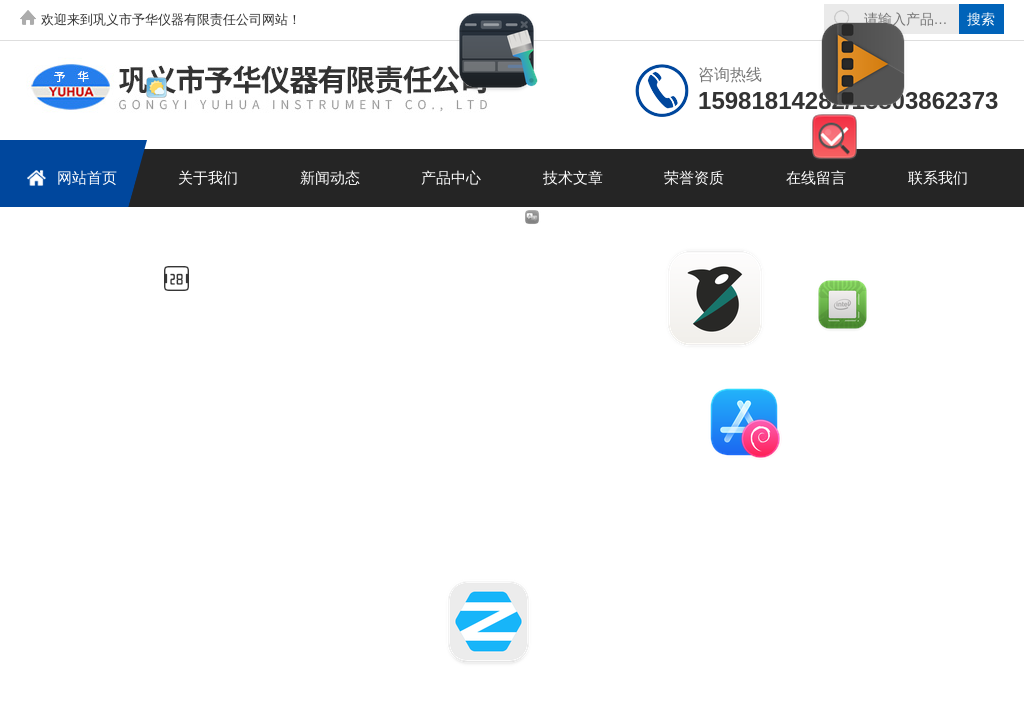  Describe the element at coordinates (532, 217) in the screenshot. I see `open the translate app` at that location.